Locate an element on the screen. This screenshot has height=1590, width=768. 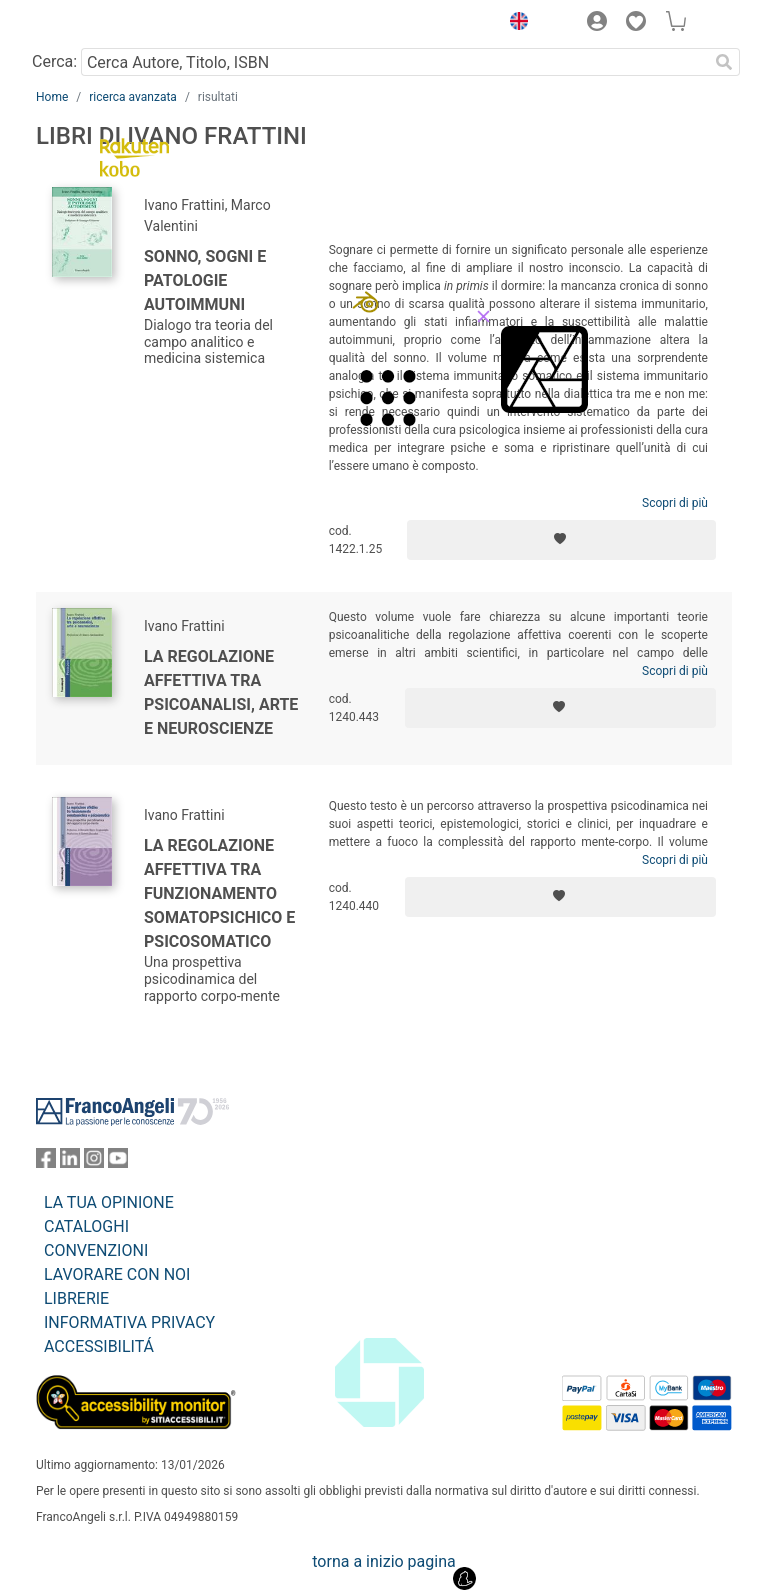
ROS (Robot Operating System) branding or documentation is located at coordinates (388, 398).